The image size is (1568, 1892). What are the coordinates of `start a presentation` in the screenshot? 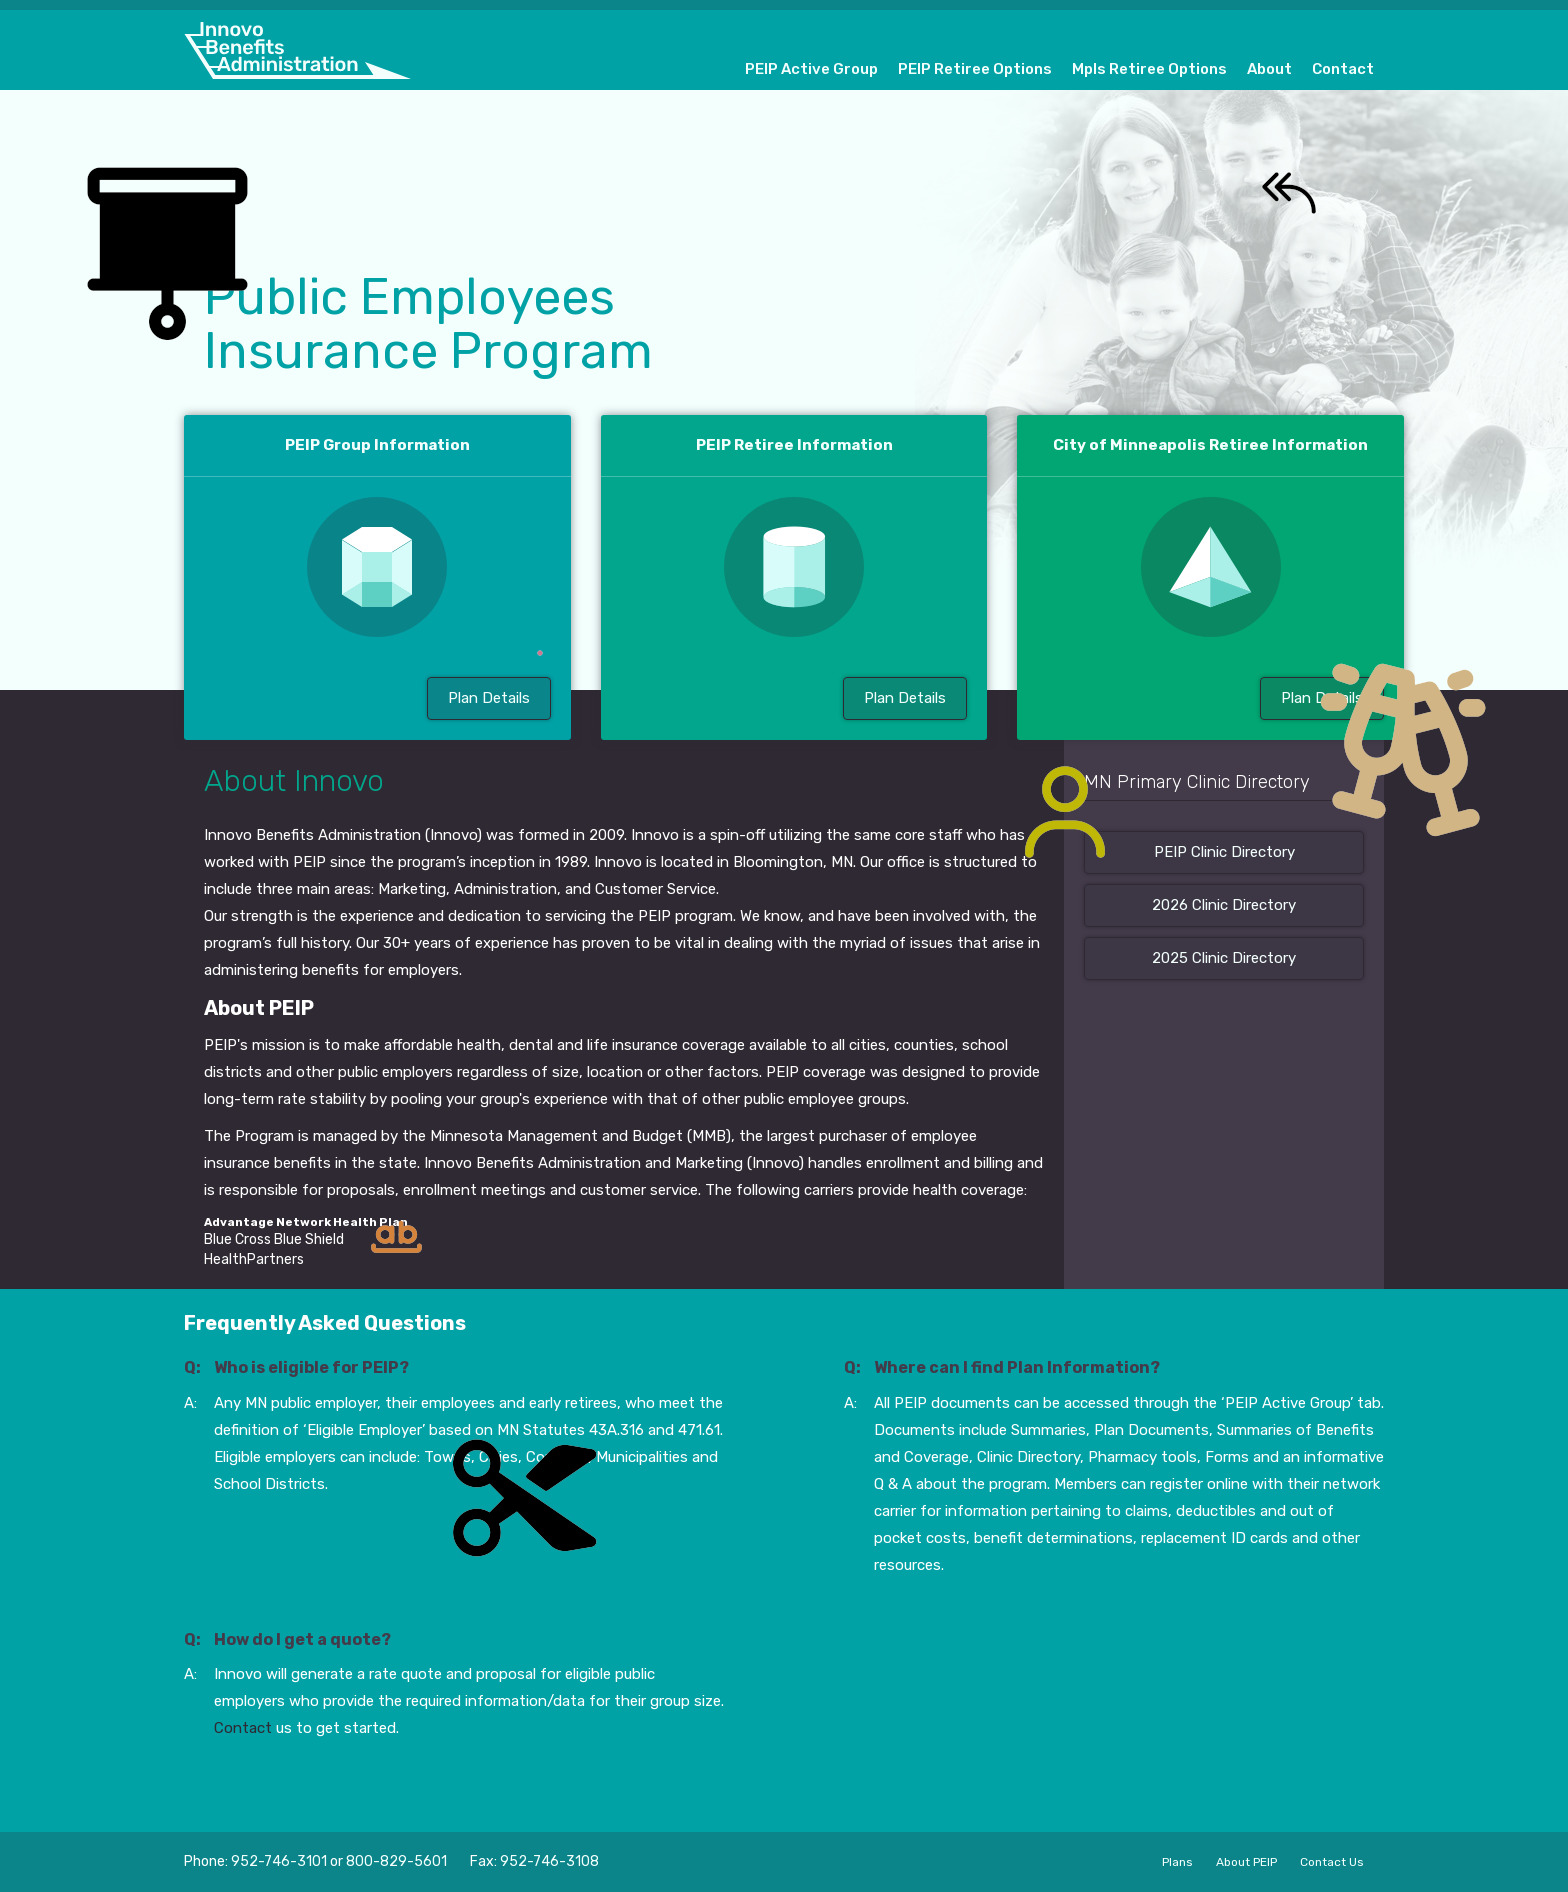 It's located at (167, 241).